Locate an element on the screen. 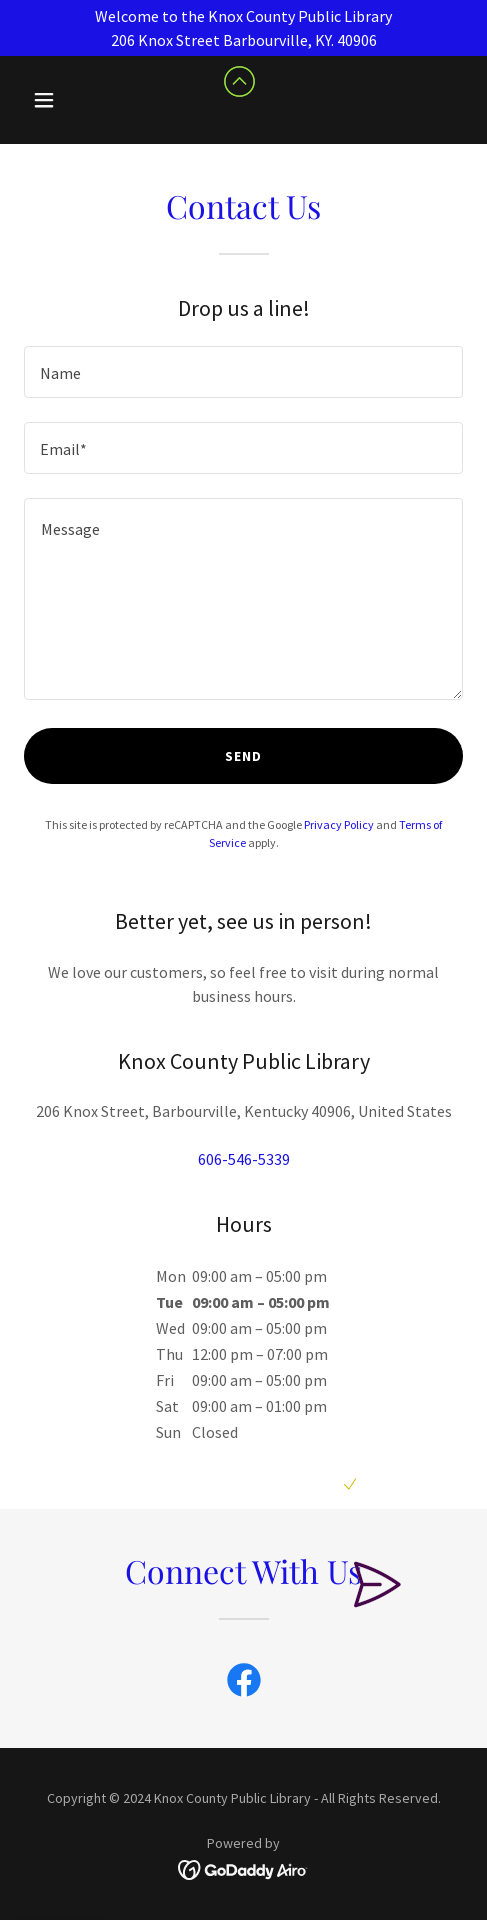  send a message is located at coordinates (376, 1584).